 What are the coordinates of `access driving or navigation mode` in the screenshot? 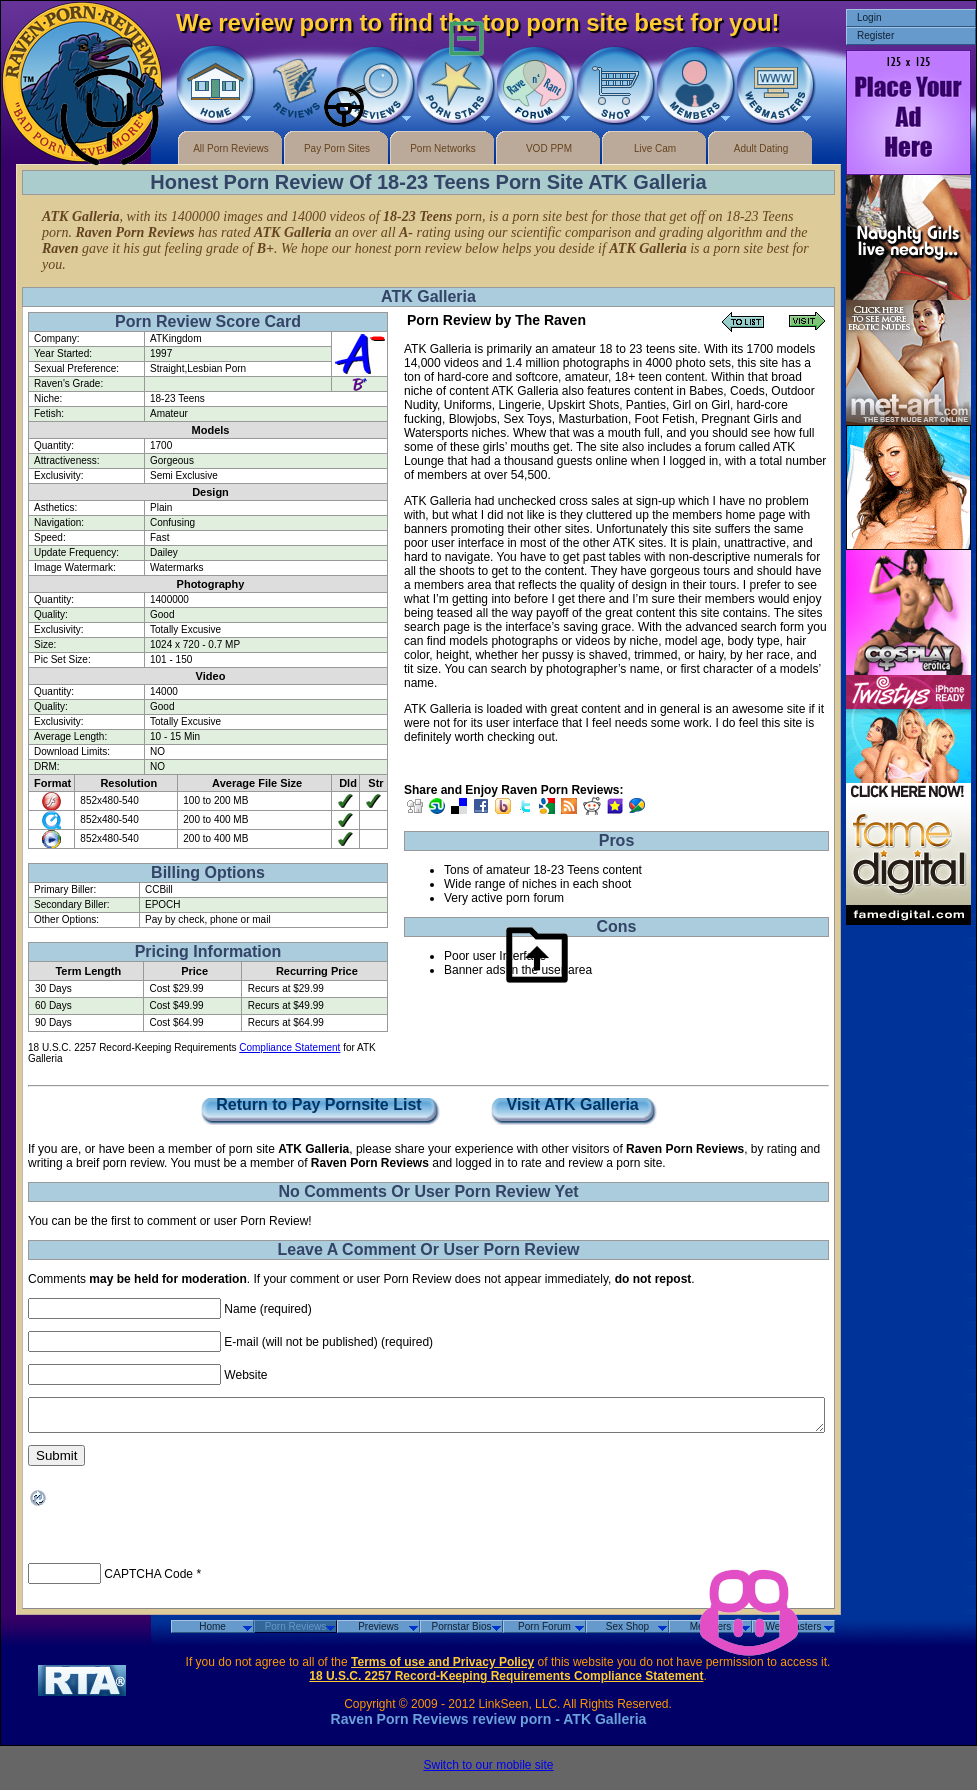 It's located at (344, 107).